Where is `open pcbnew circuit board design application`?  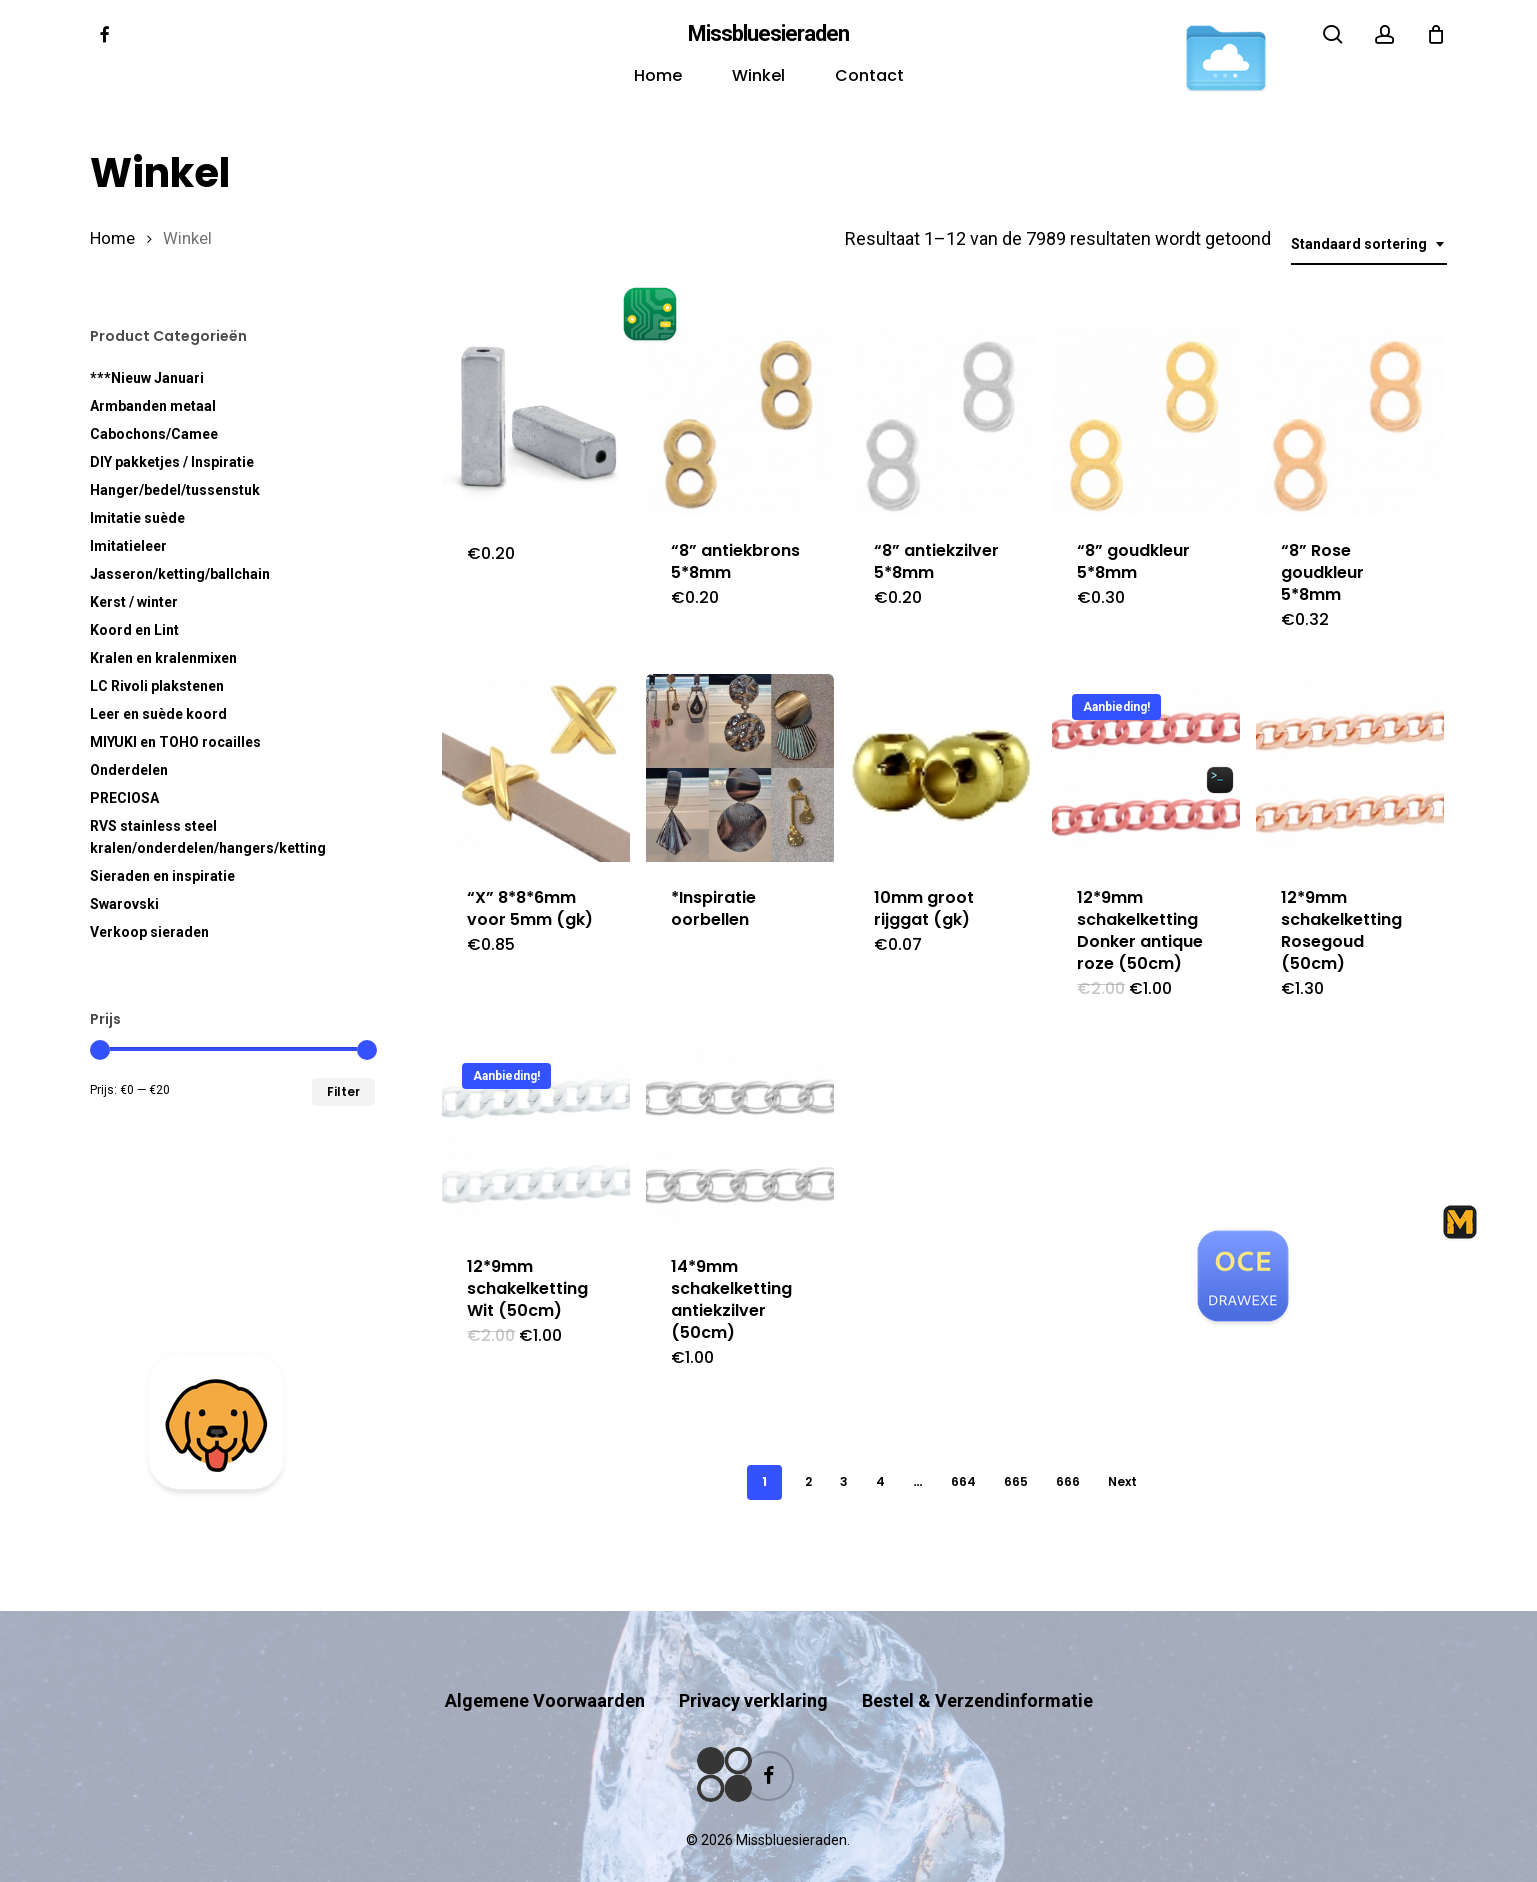
open pcbnew circuit board design application is located at coordinates (650, 314).